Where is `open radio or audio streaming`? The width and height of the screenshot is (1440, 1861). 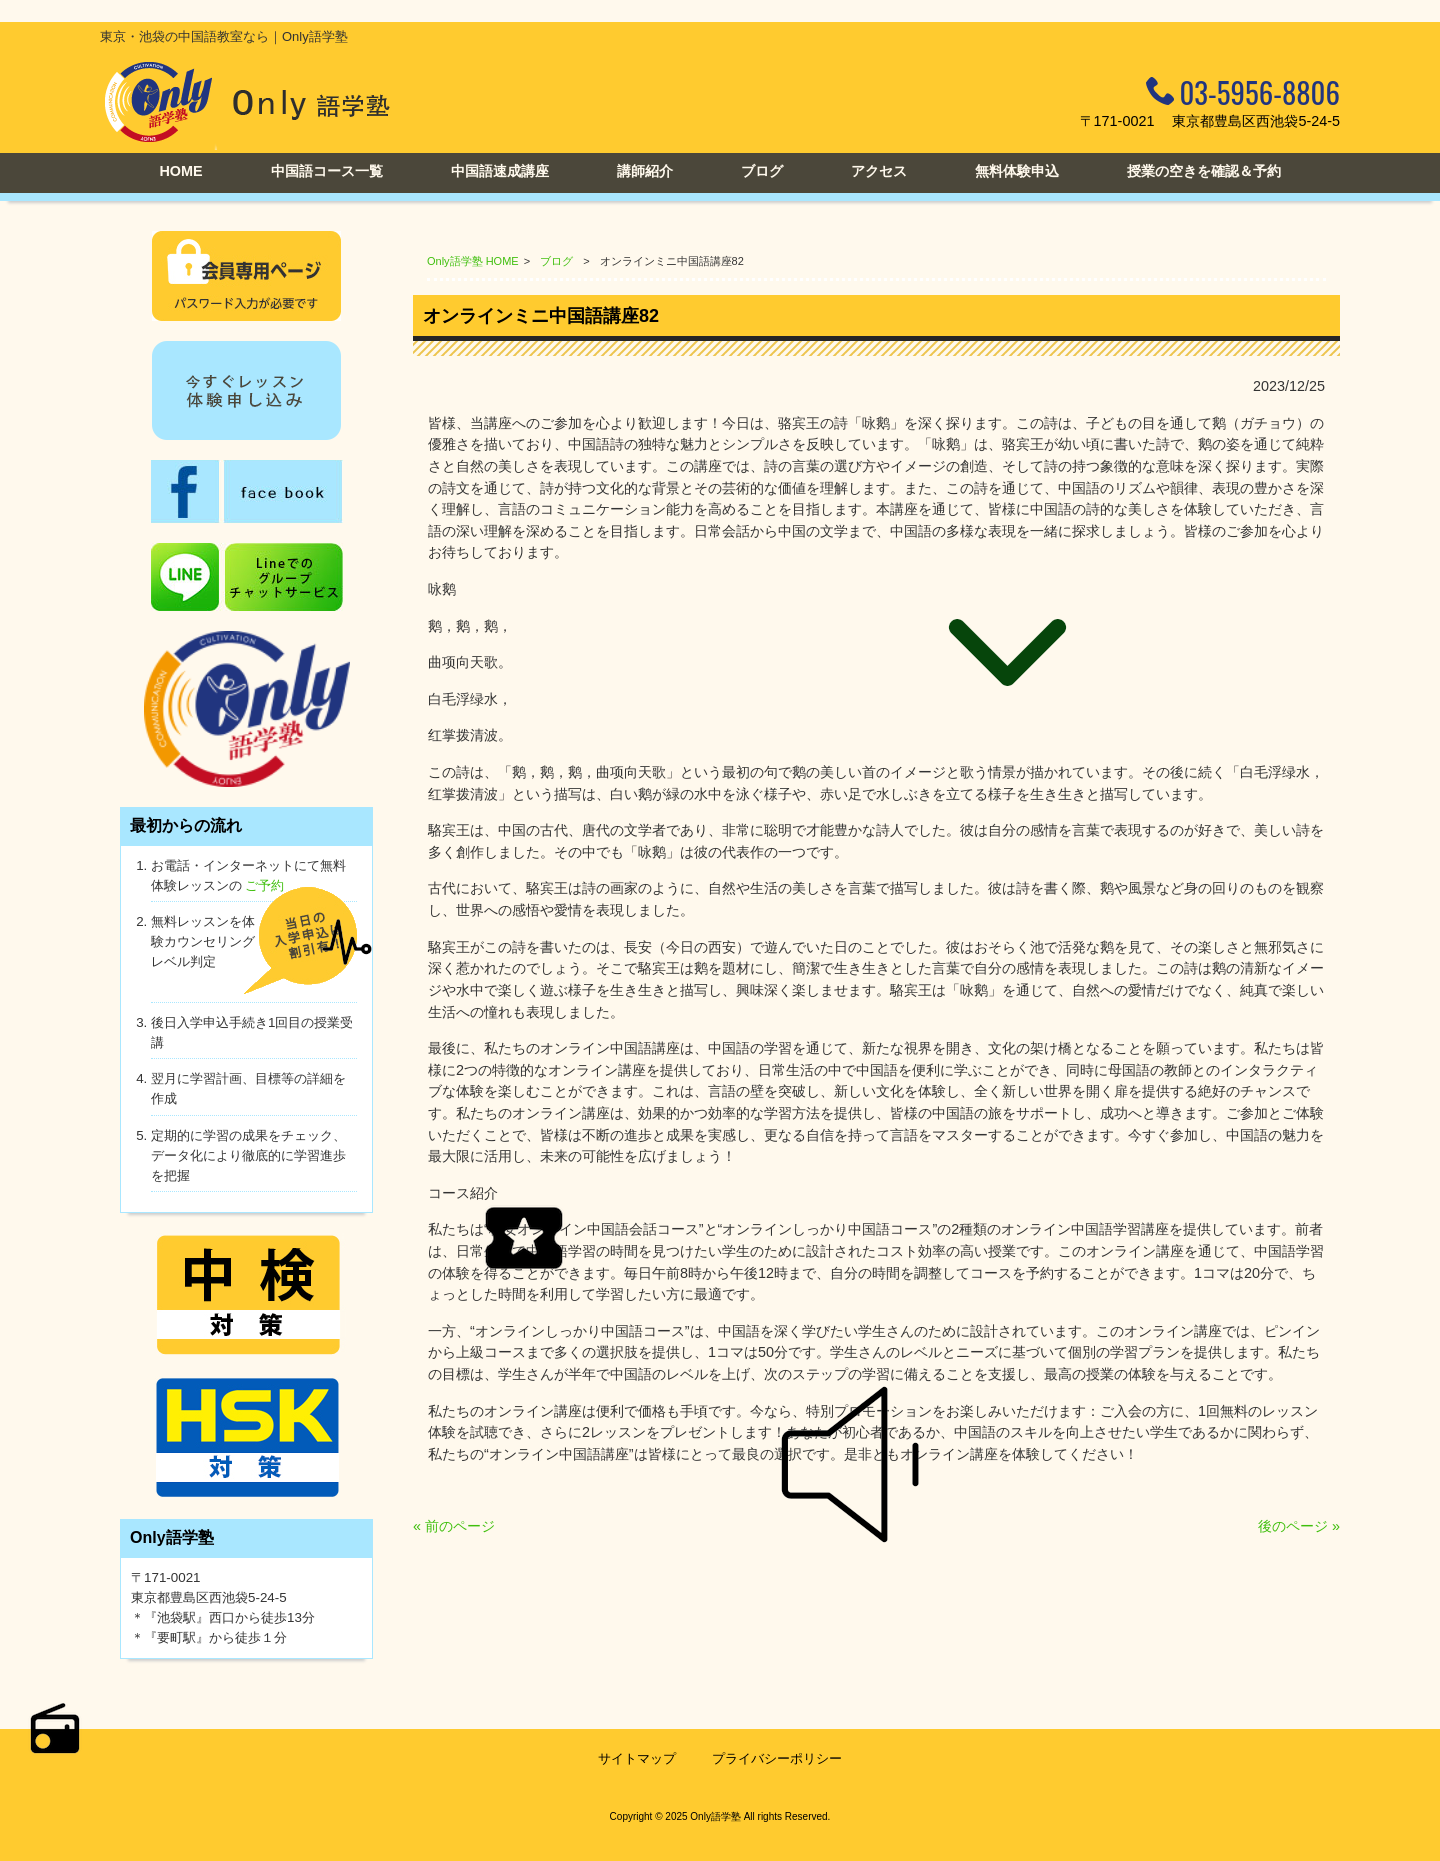 open radio or audio streaming is located at coordinates (55, 1729).